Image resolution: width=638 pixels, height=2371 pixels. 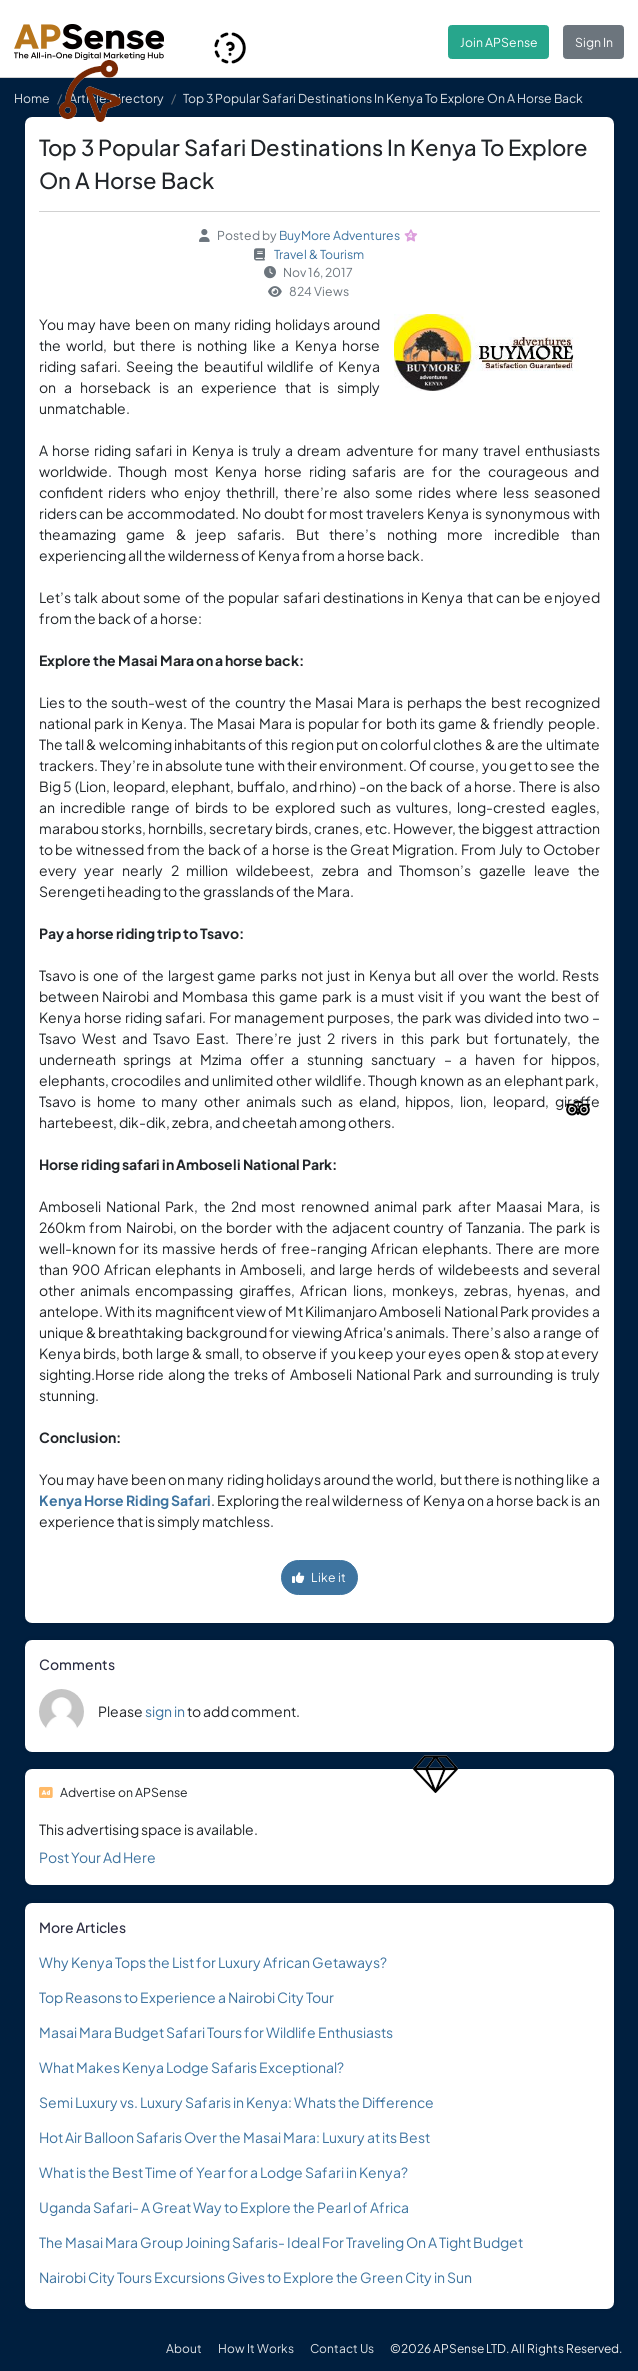 What do you see at coordinates (578, 1108) in the screenshot?
I see `view tripadvisor reviews and ratings` at bounding box center [578, 1108].